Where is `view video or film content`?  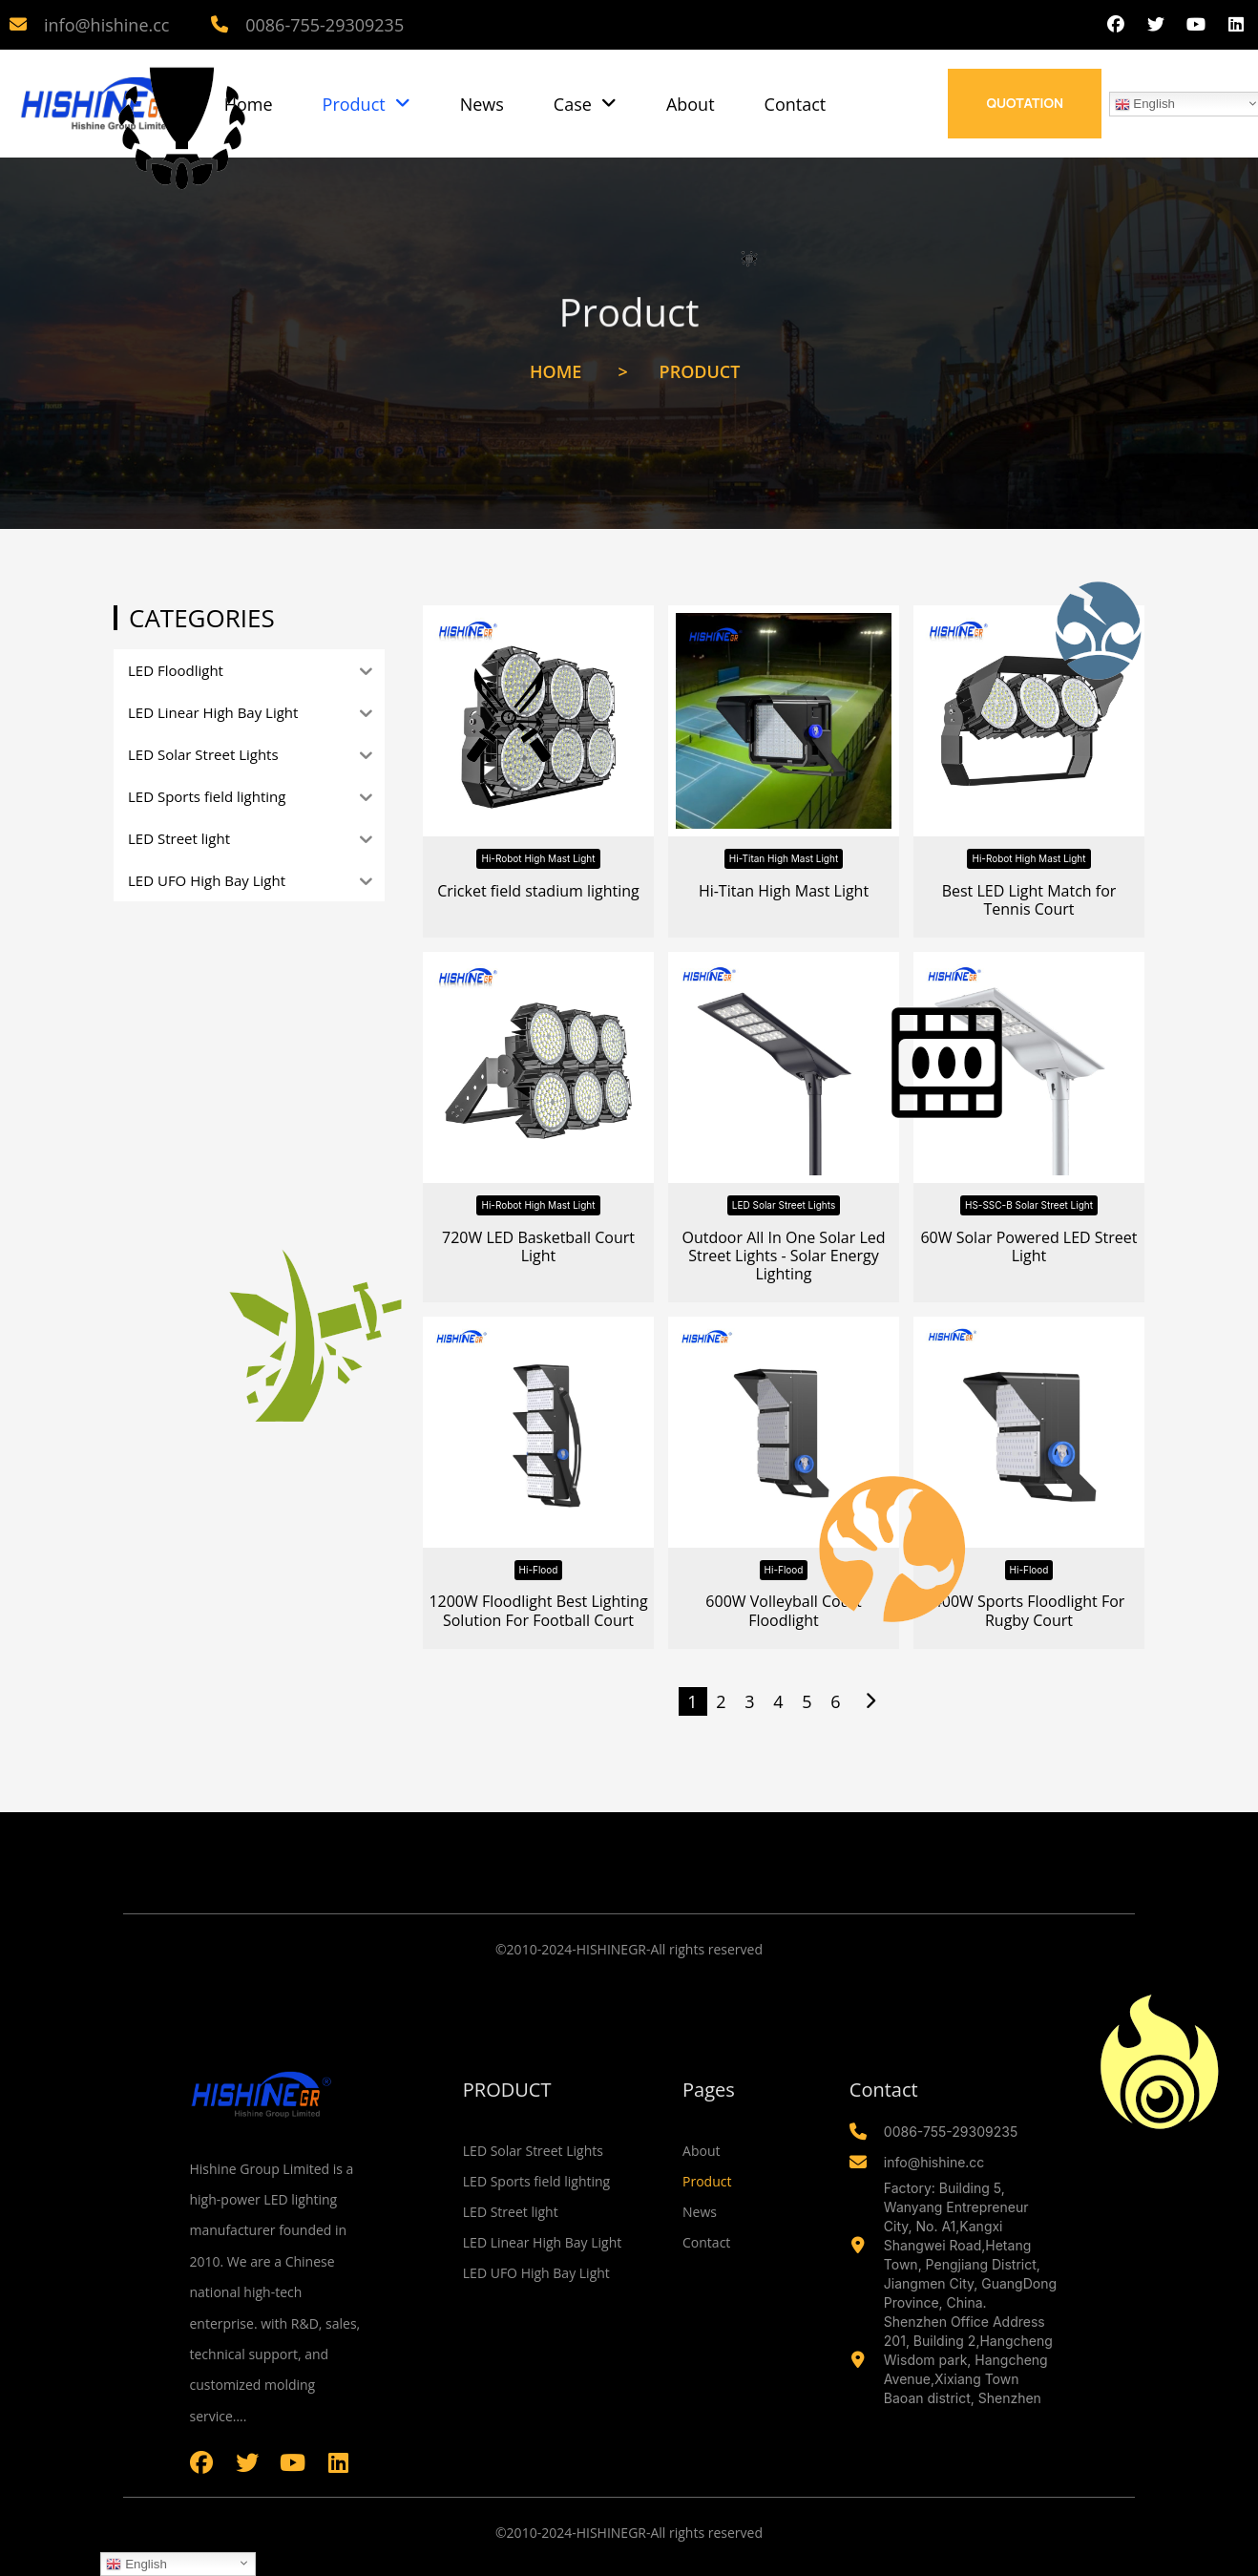 view video or film content is located at coordinates (947, 1063).